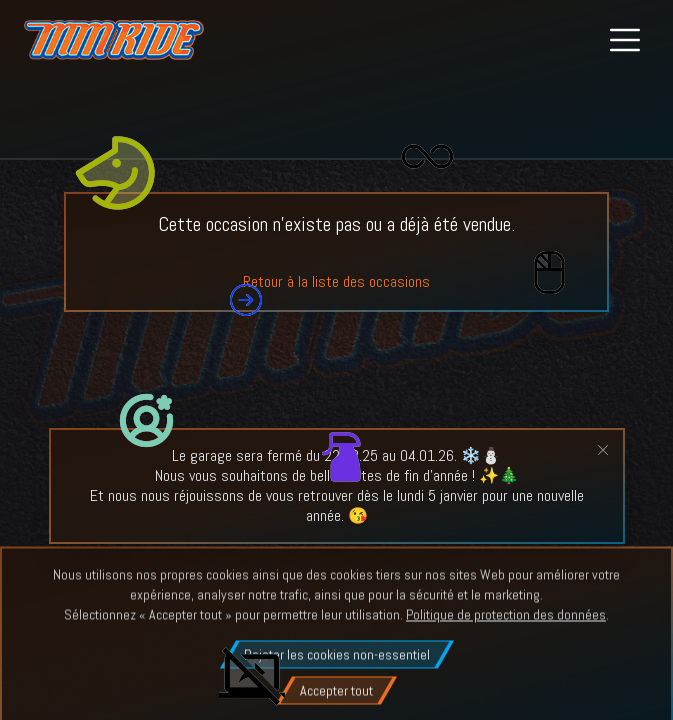  What do you see at coordinates (252, 676) in the screenshot?
I see `stop sharing your screen` at bounding box center [252, 676].